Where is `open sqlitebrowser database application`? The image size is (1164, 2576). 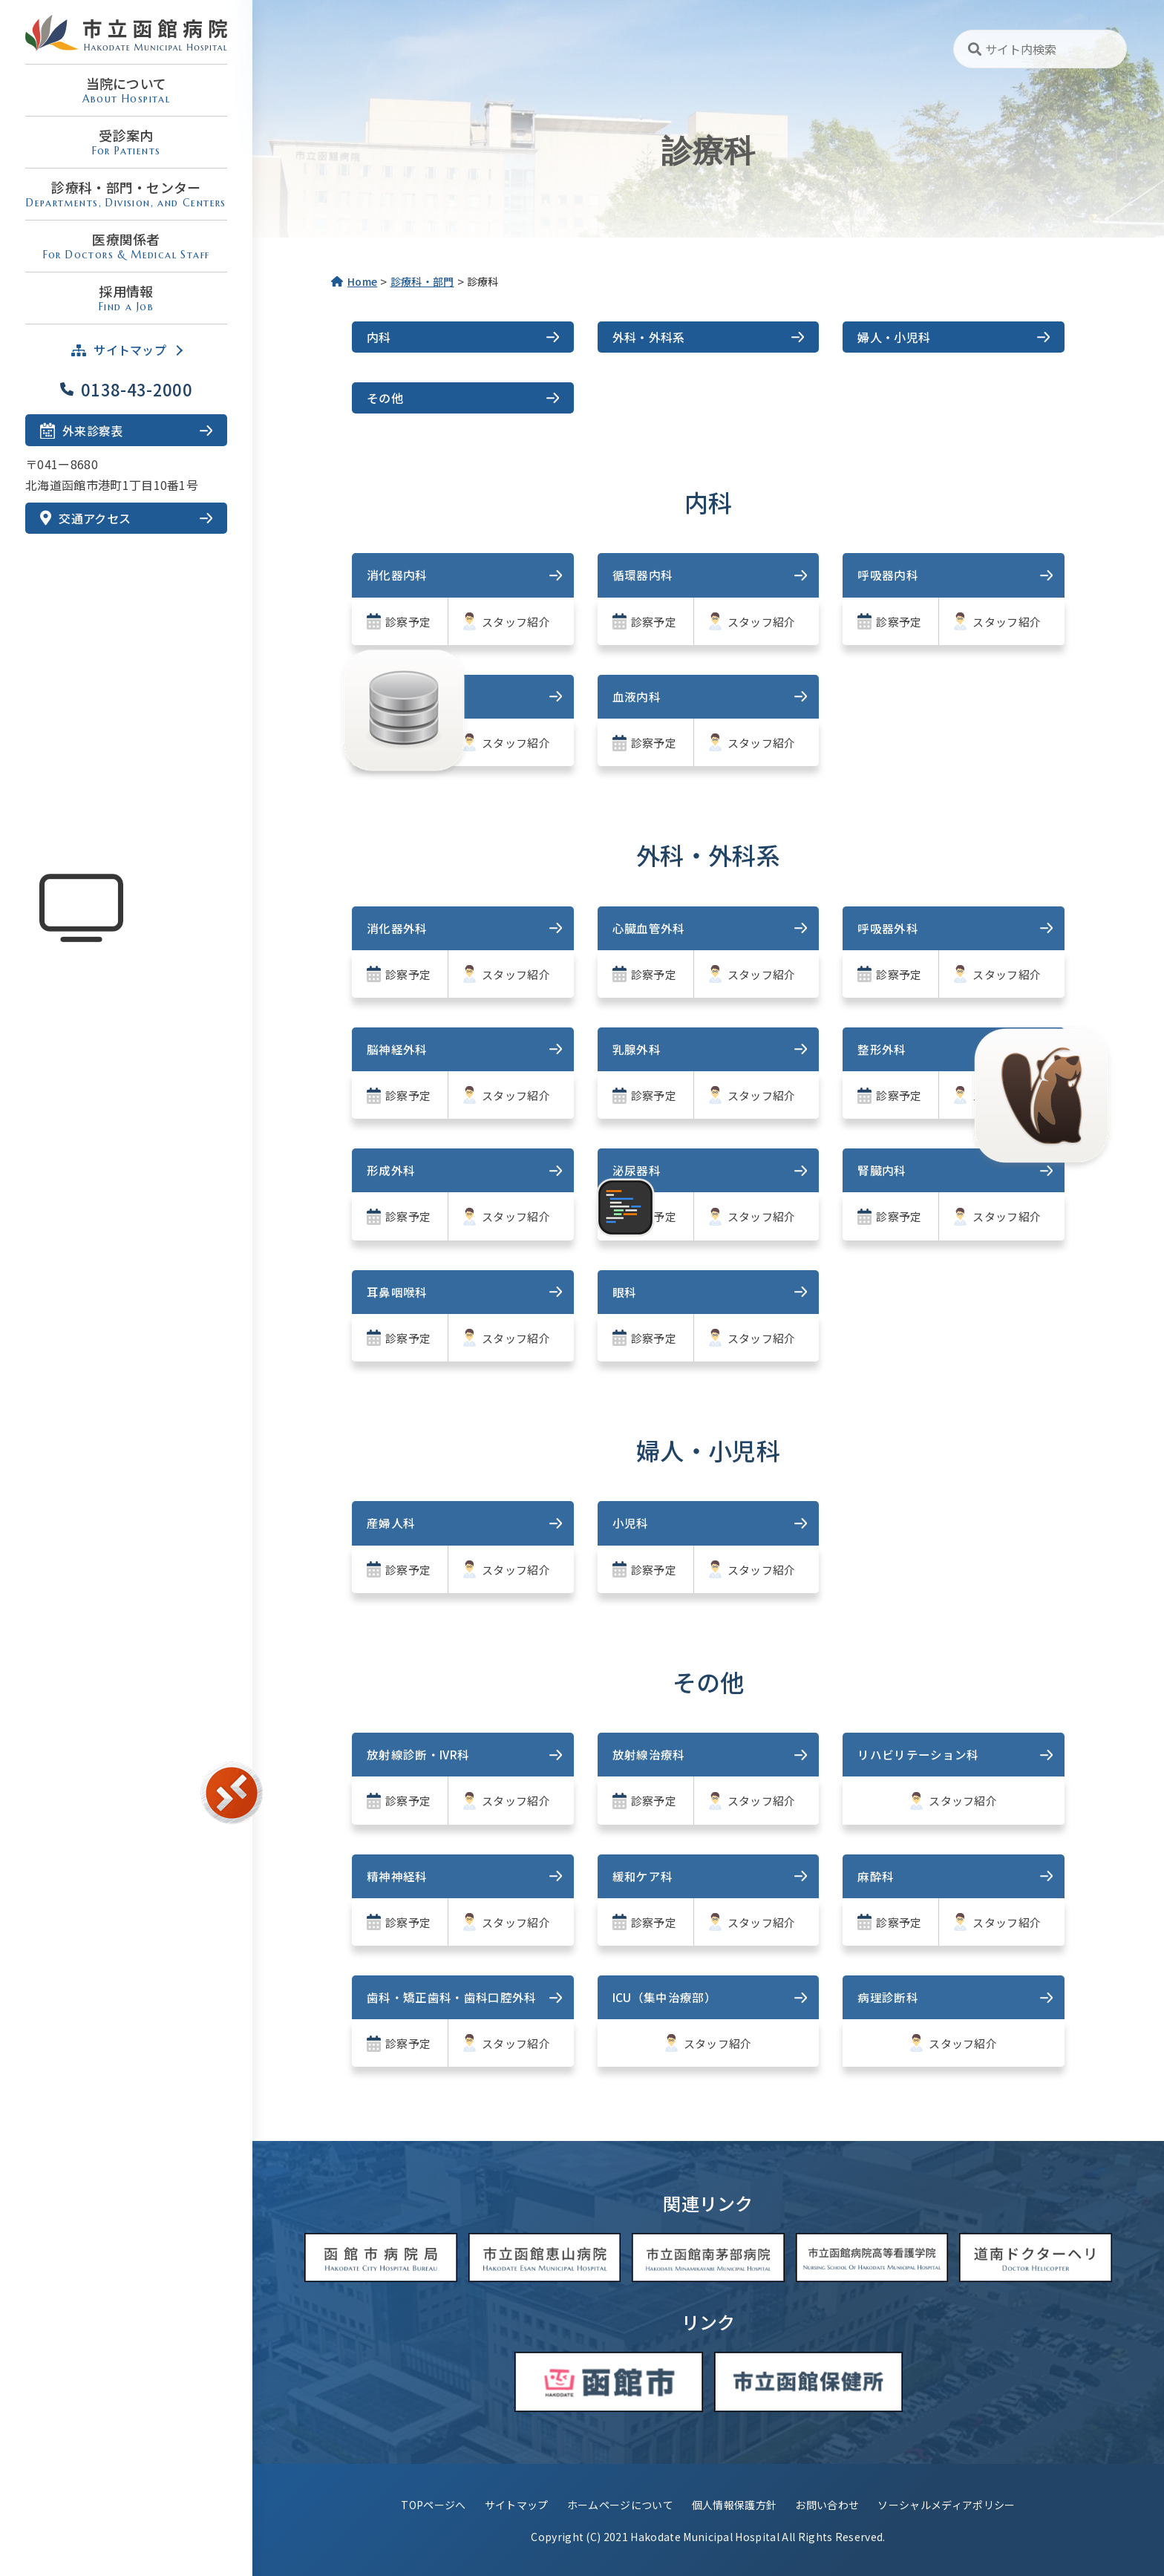 open sqlitebrowser database application is located at coordinates (404, 710).